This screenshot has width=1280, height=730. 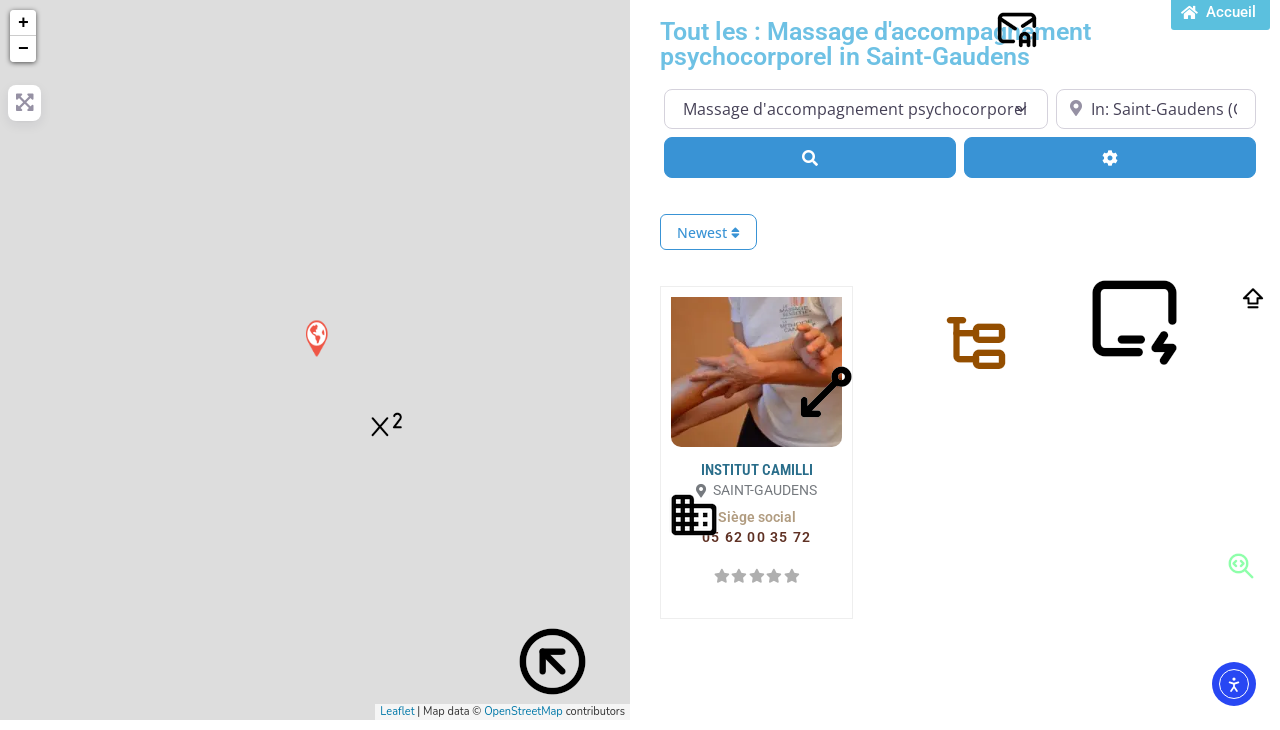 I want to click on navigate back to previous screen, so click(x=552, y=661).